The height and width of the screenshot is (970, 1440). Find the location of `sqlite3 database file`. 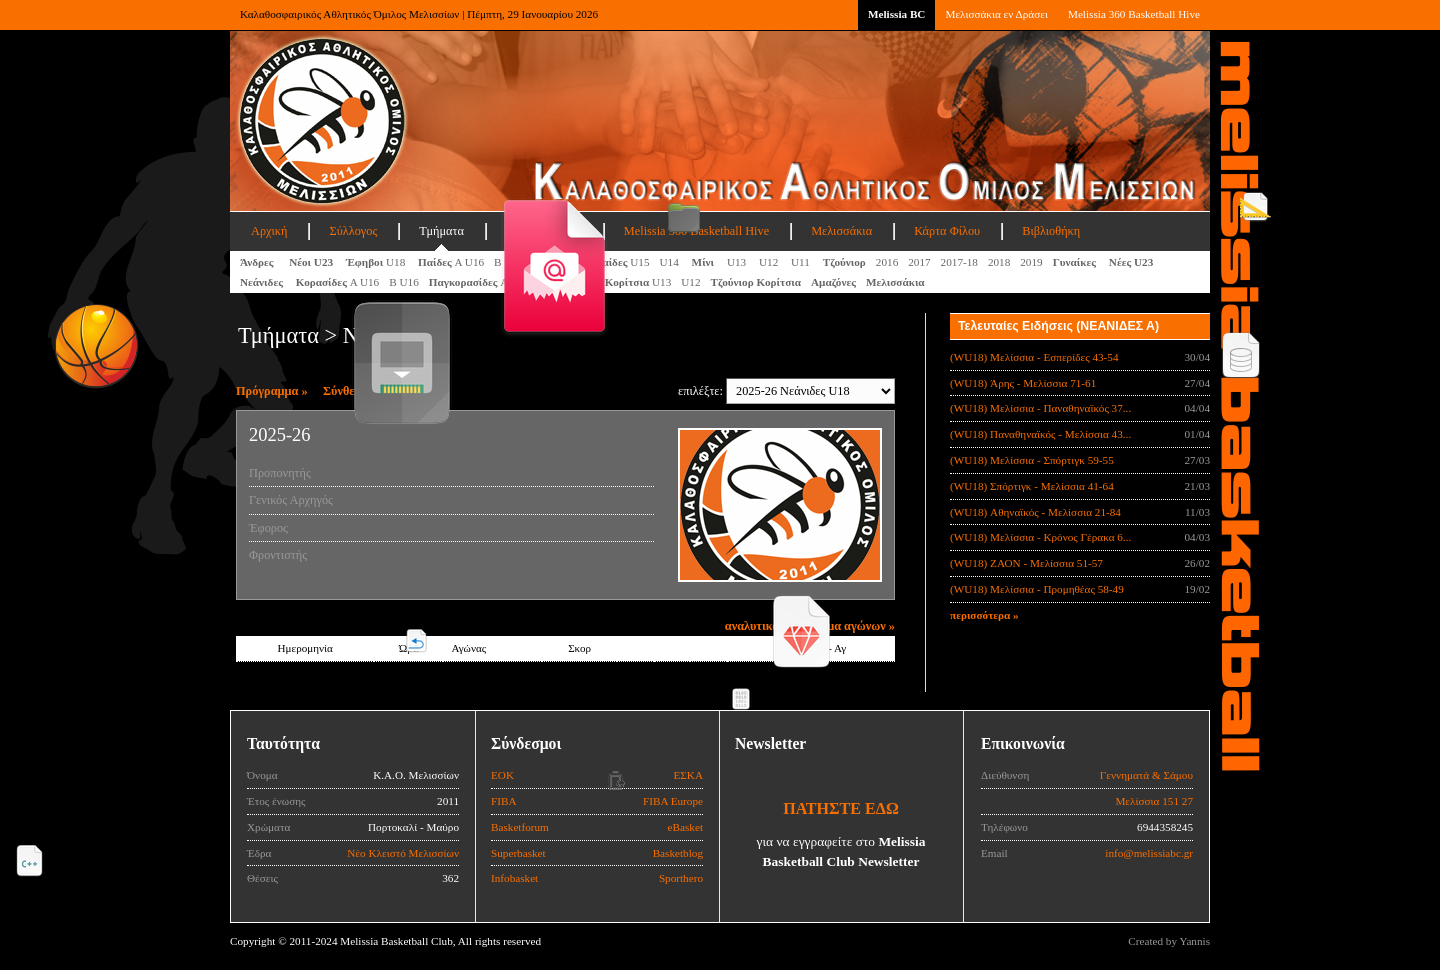

sqlite3 database file is located at coordinates (1241, 355).